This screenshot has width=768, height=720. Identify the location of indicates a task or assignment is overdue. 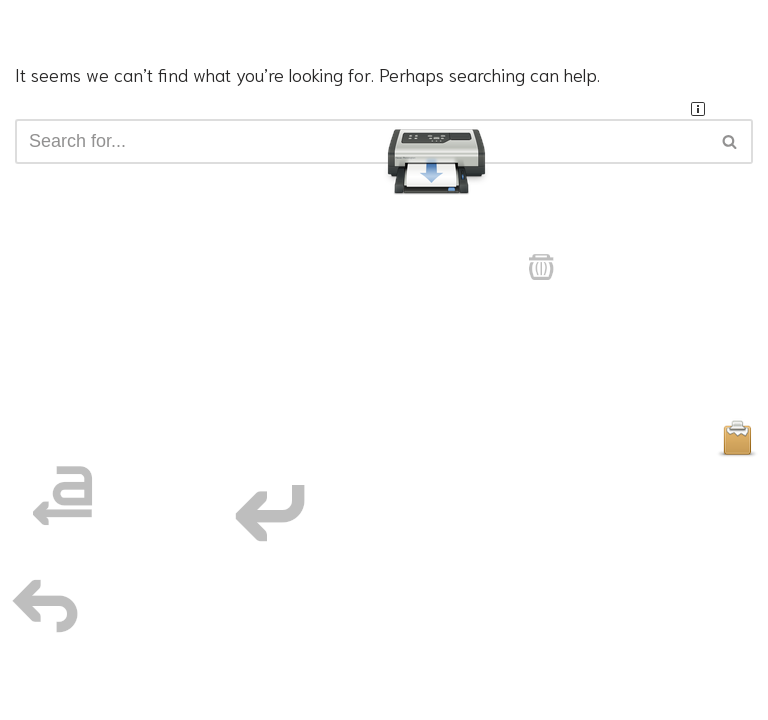
(737, 438).